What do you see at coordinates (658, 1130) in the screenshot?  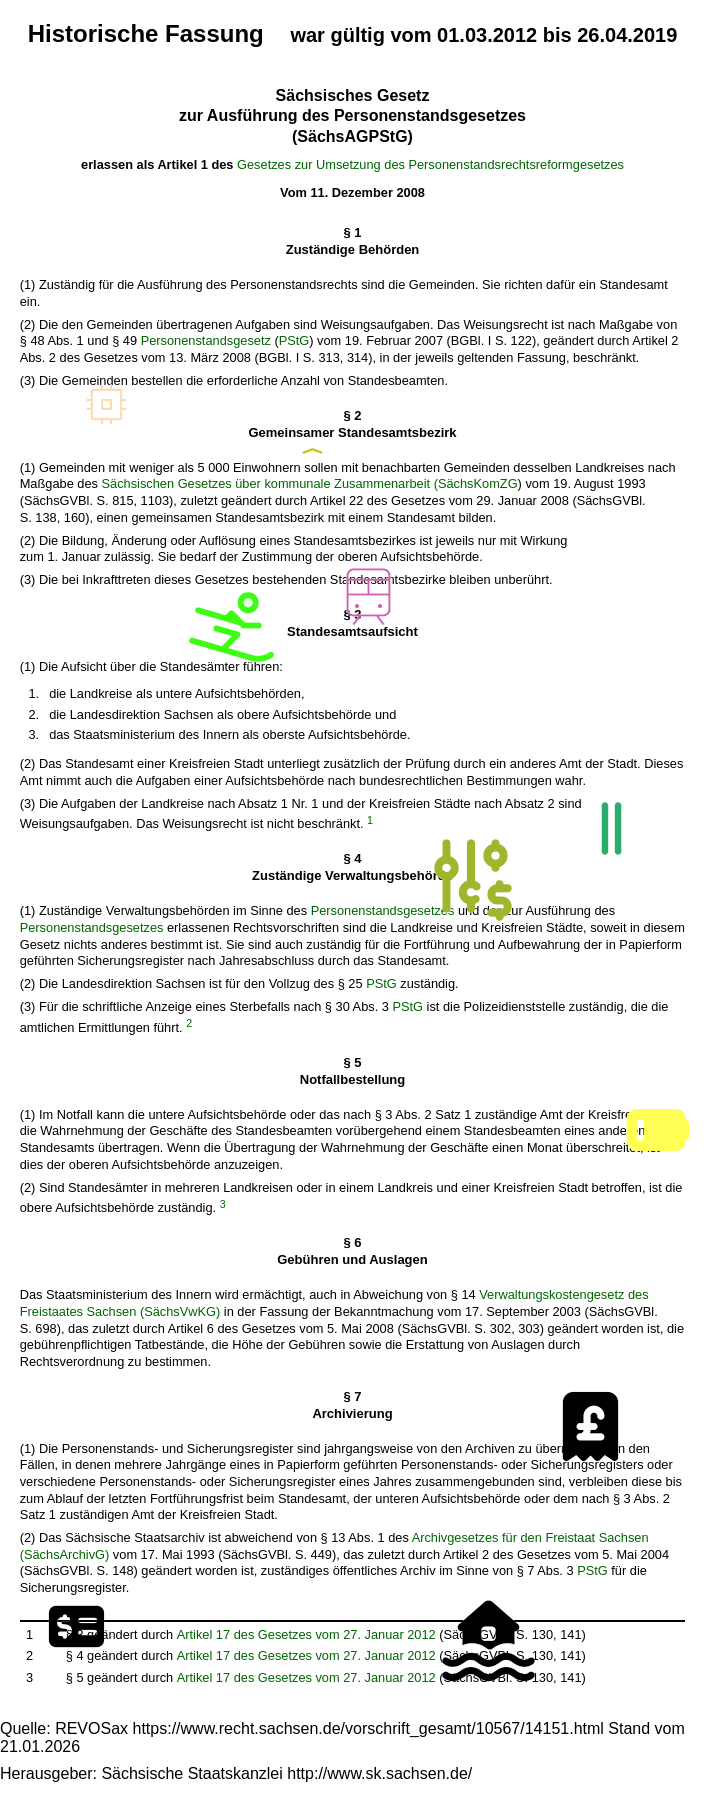 I see `indicates low battery level` at bounding box center [658, 1130].